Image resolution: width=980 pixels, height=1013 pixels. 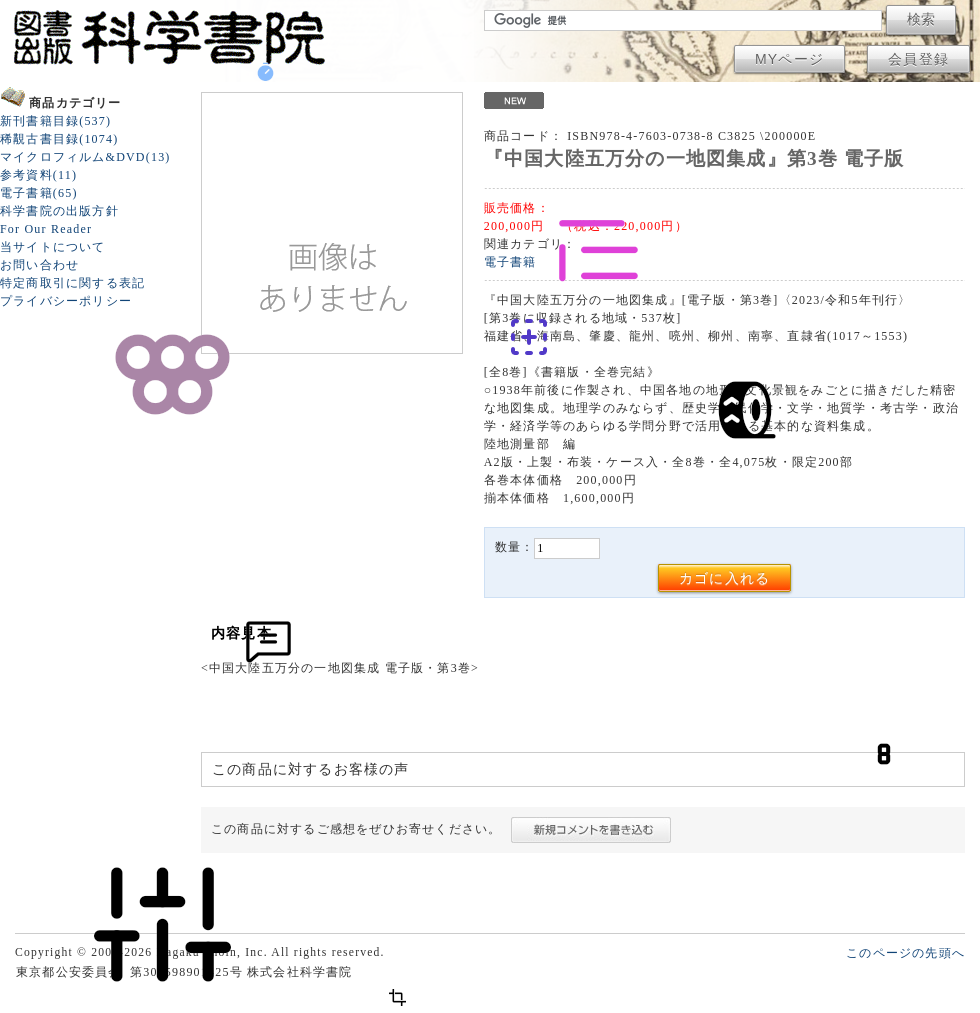 What do you see at coordinates (598, 248) in the screenshot?
I see `insert a block quote` at bounding box center [598, 248].